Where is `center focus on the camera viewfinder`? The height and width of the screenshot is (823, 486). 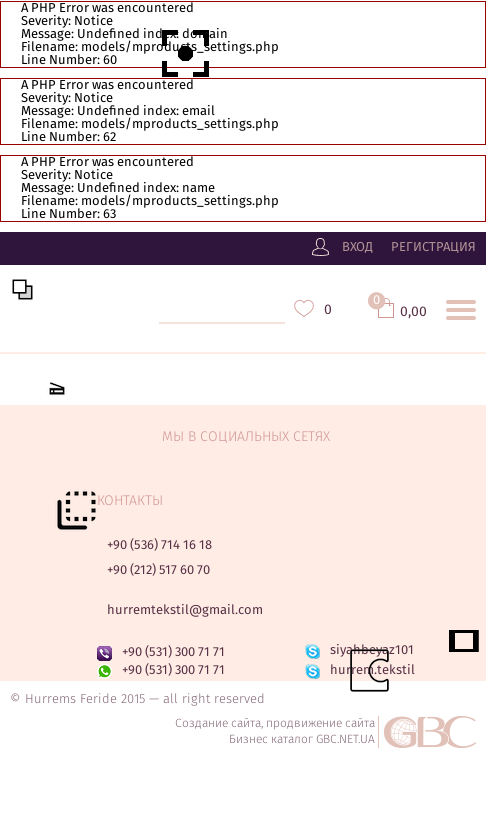
center focus on the camera viewfinder is located at coordinates (185, 53).